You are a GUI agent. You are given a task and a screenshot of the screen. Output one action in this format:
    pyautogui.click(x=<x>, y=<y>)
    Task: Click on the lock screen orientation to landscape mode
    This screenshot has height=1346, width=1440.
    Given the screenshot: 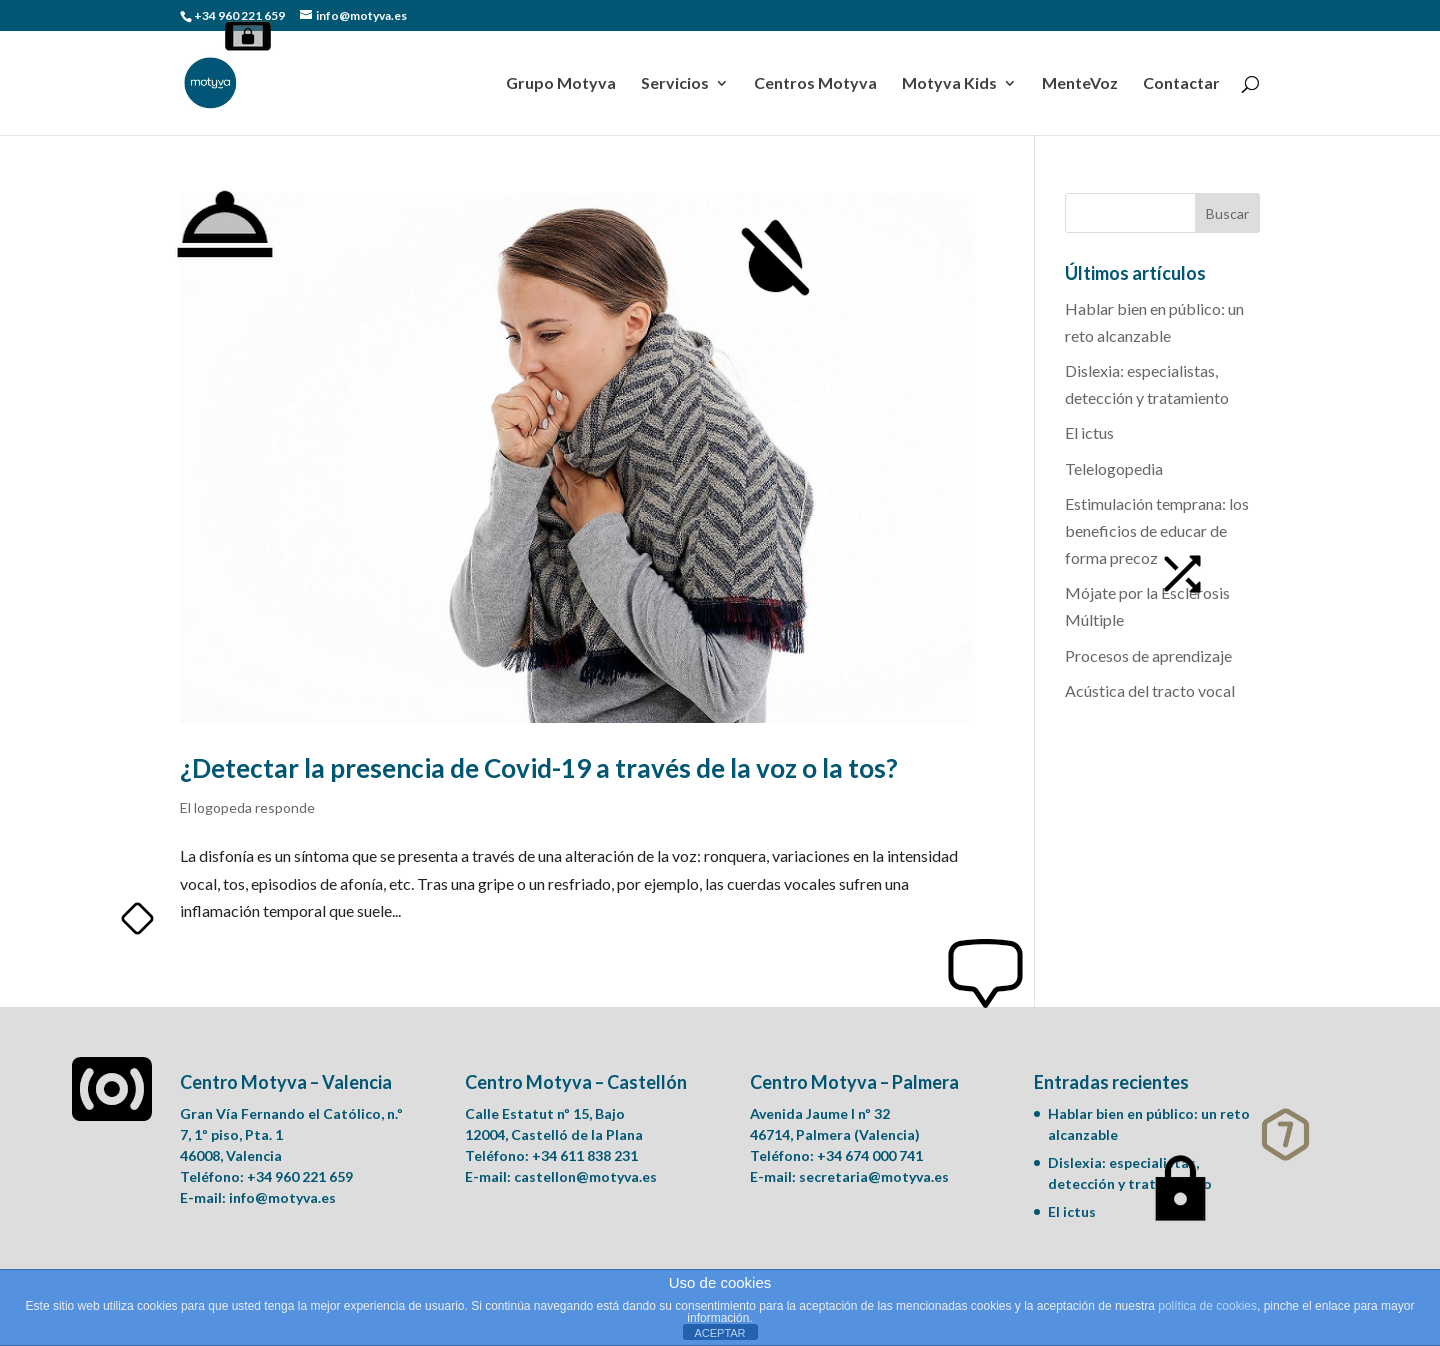 What is the action you would take?
    pyautogui.click(x=248, y=36)
    